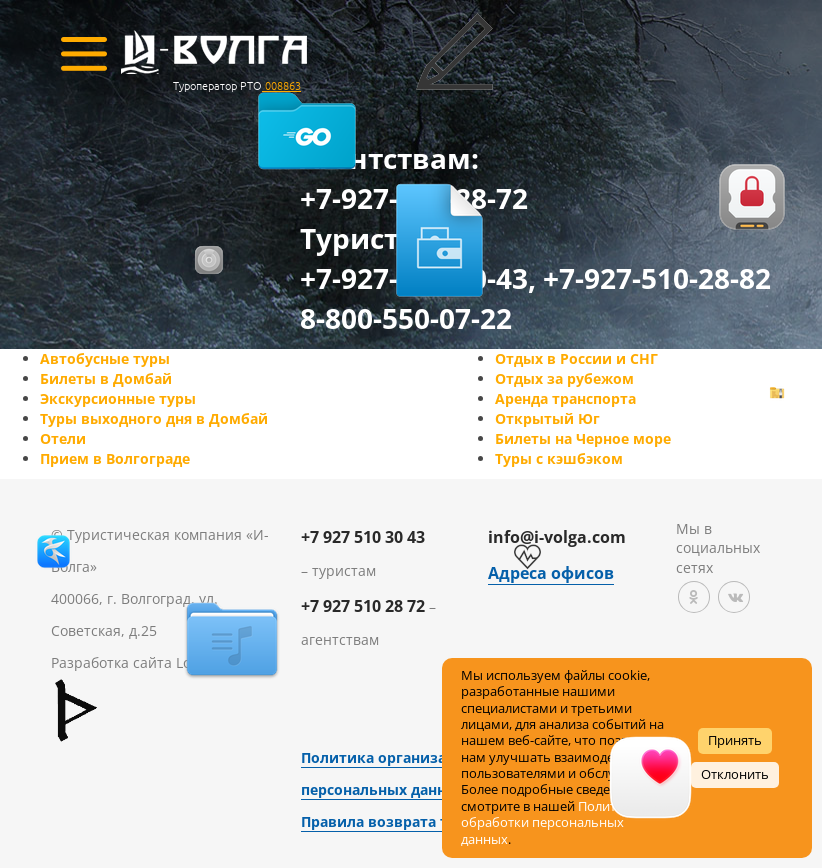  What do you see at coordinates (306, 133) in the screenshot?
I see `open folder containing Go language projects` at bounding box center [306, 133].